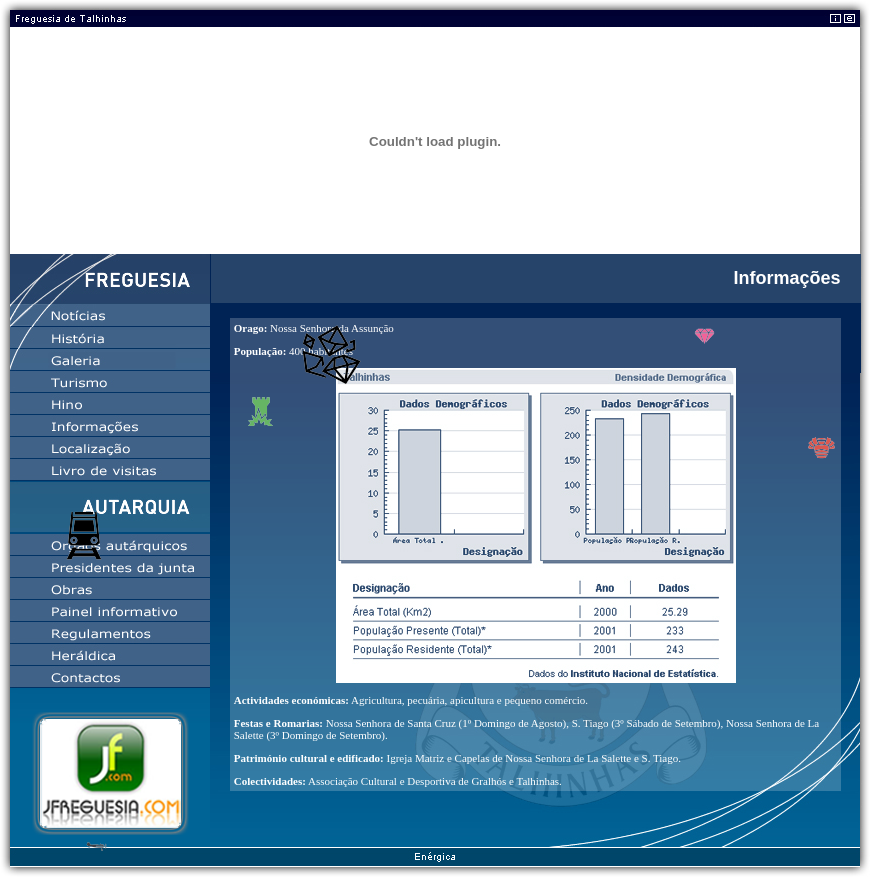 The image size is (870, 877). I want to click on equip body armor, so click(821, 447).